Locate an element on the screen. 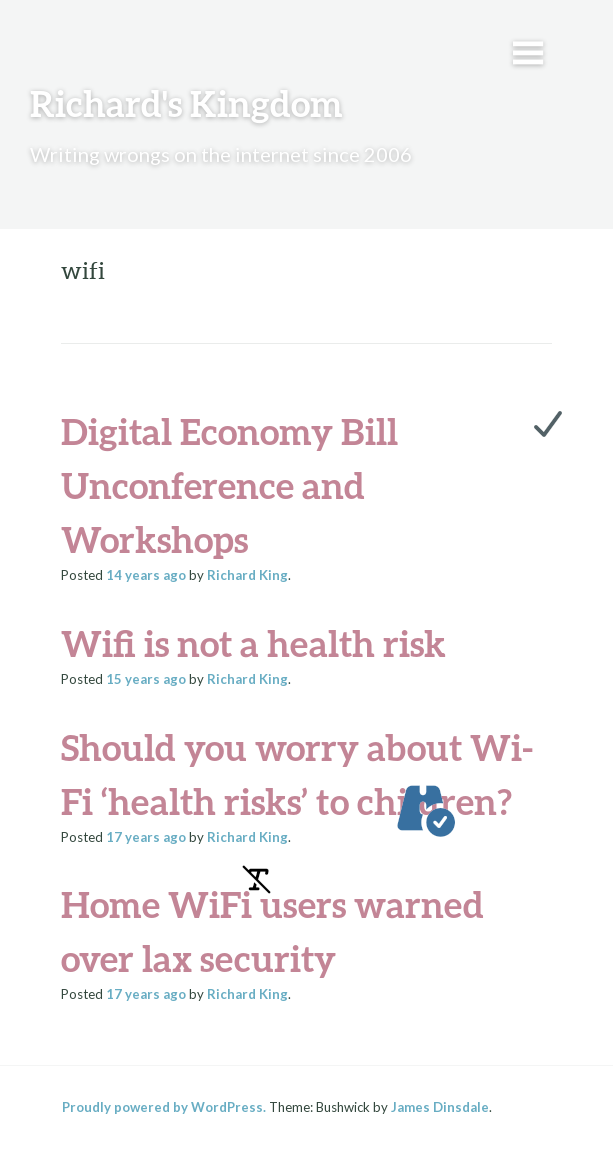  confirms a completed action or task is located at coordinates (548, 423).